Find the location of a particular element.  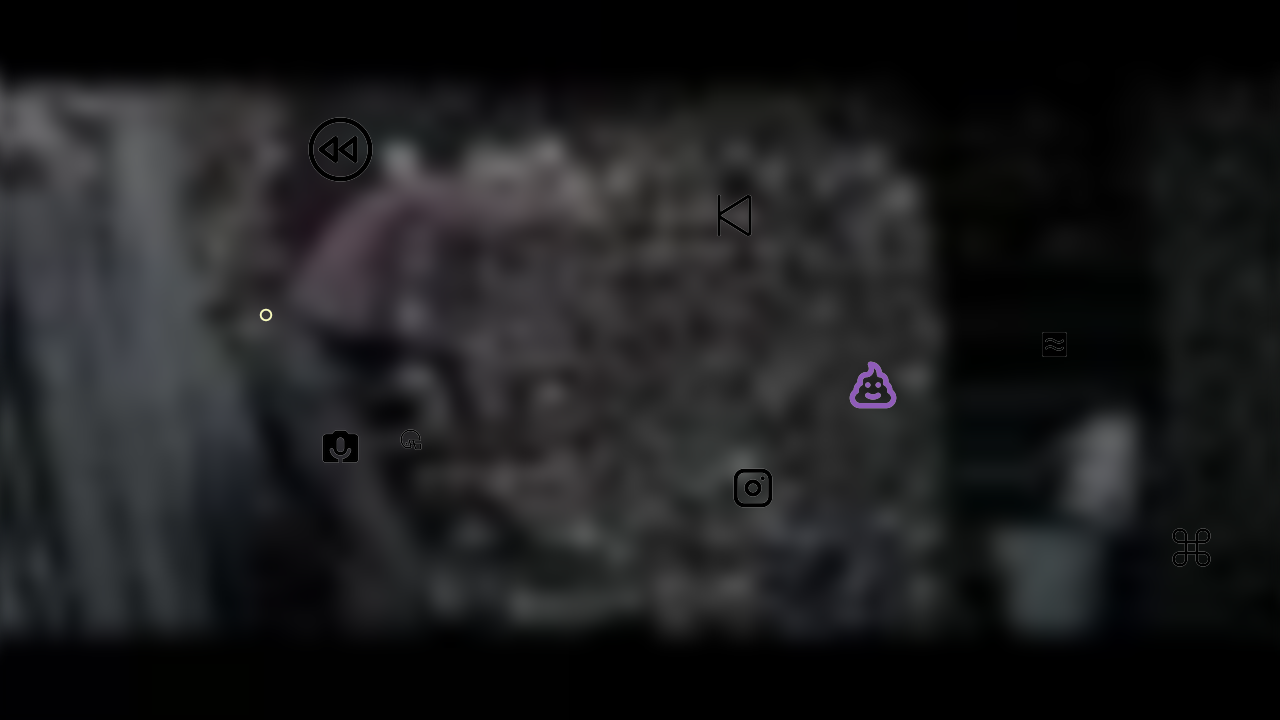

keyboard shortcut or command key symbol is located at coordinates (1191, 547).